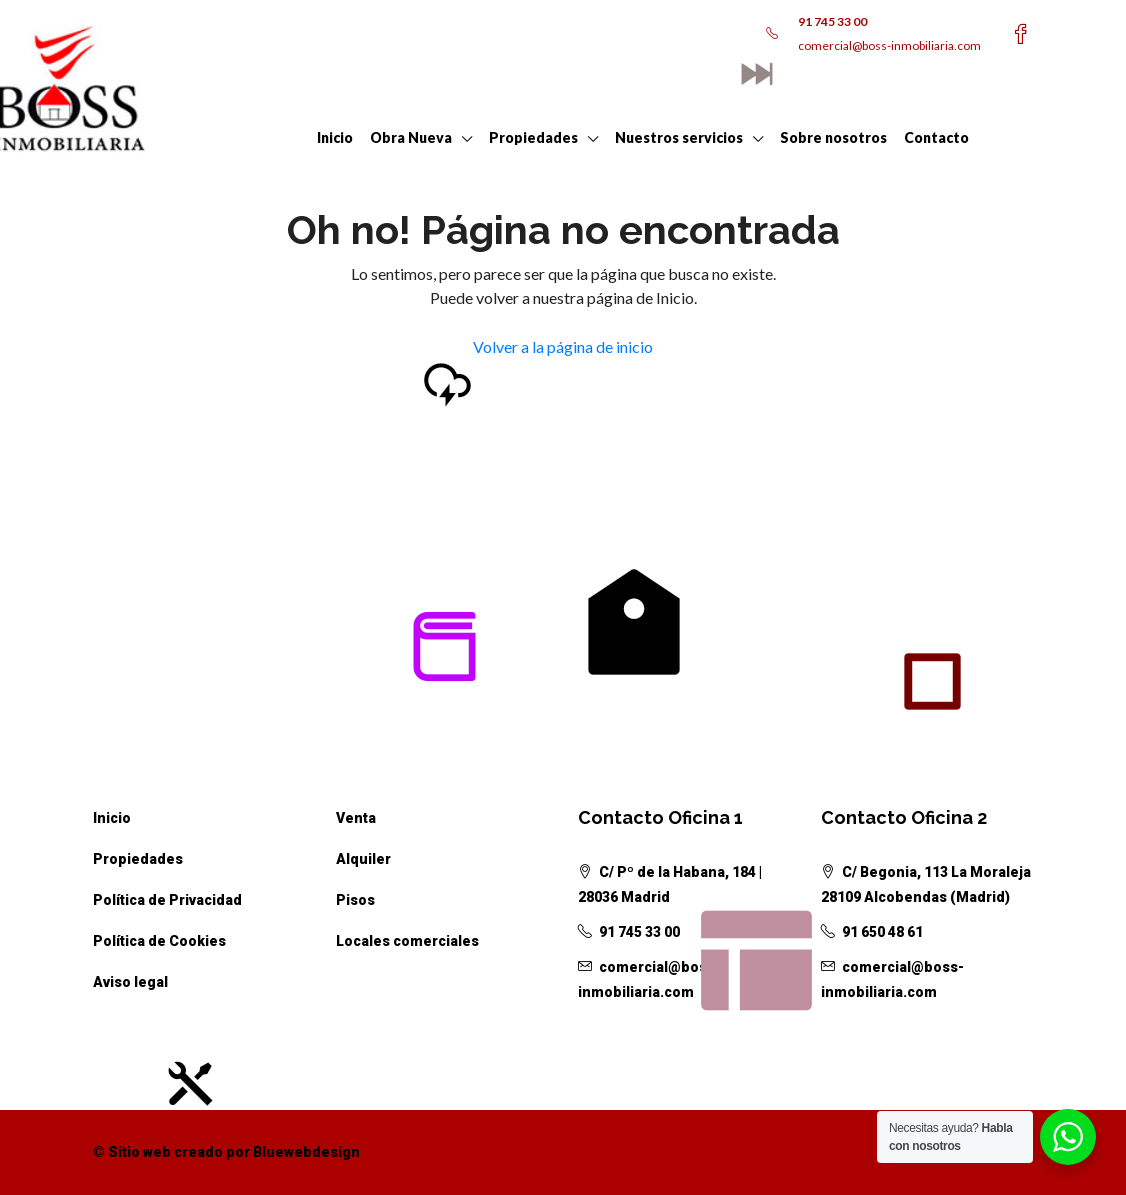 The width and height of the screenshot is (1126, 1195). What do you see at coordinates (444, 646) in the screenshot?
I see `open library or book collection` at bounding box center [444, 646].